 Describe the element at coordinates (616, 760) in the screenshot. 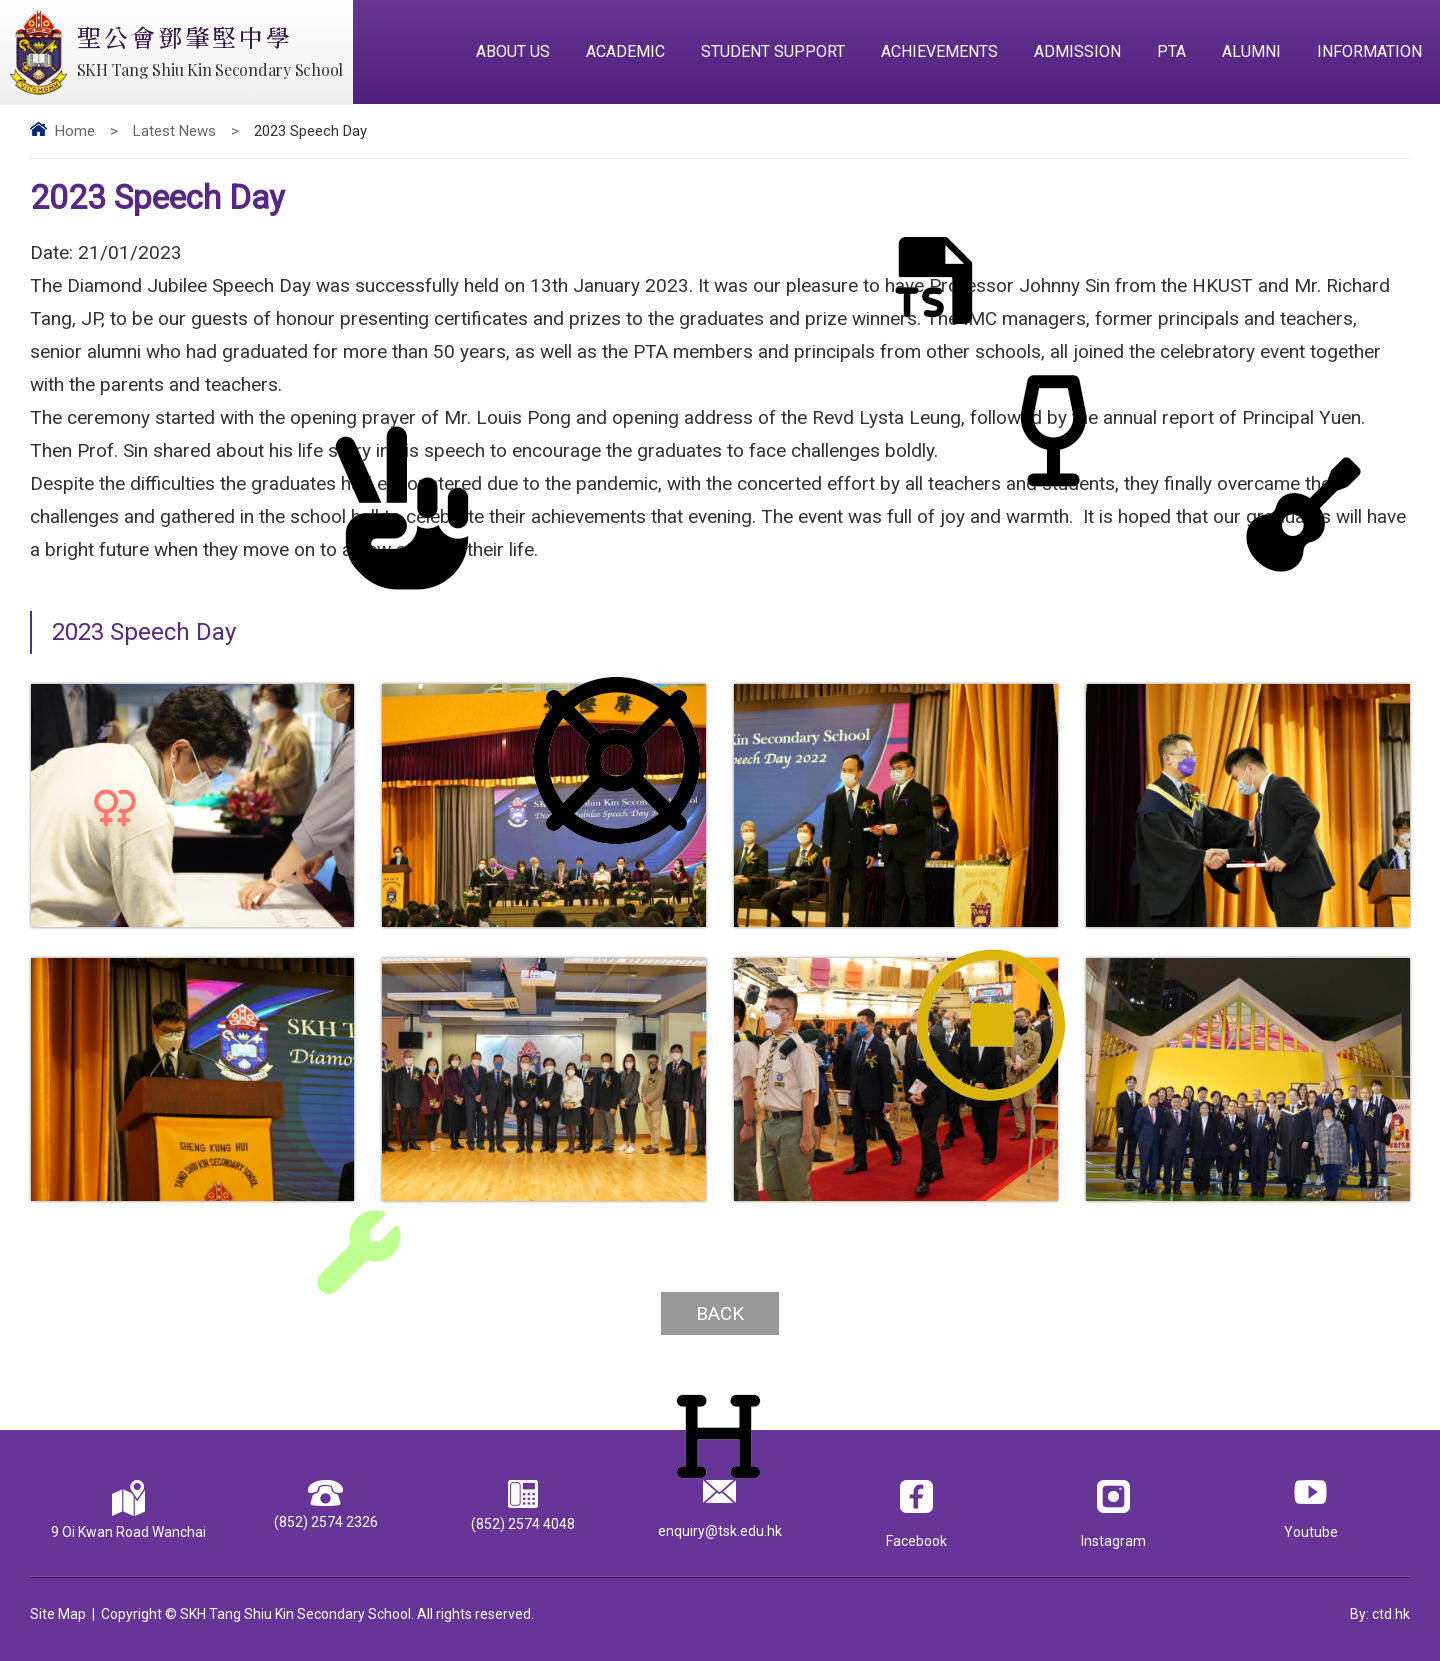

I see `access help or support center` at that location.